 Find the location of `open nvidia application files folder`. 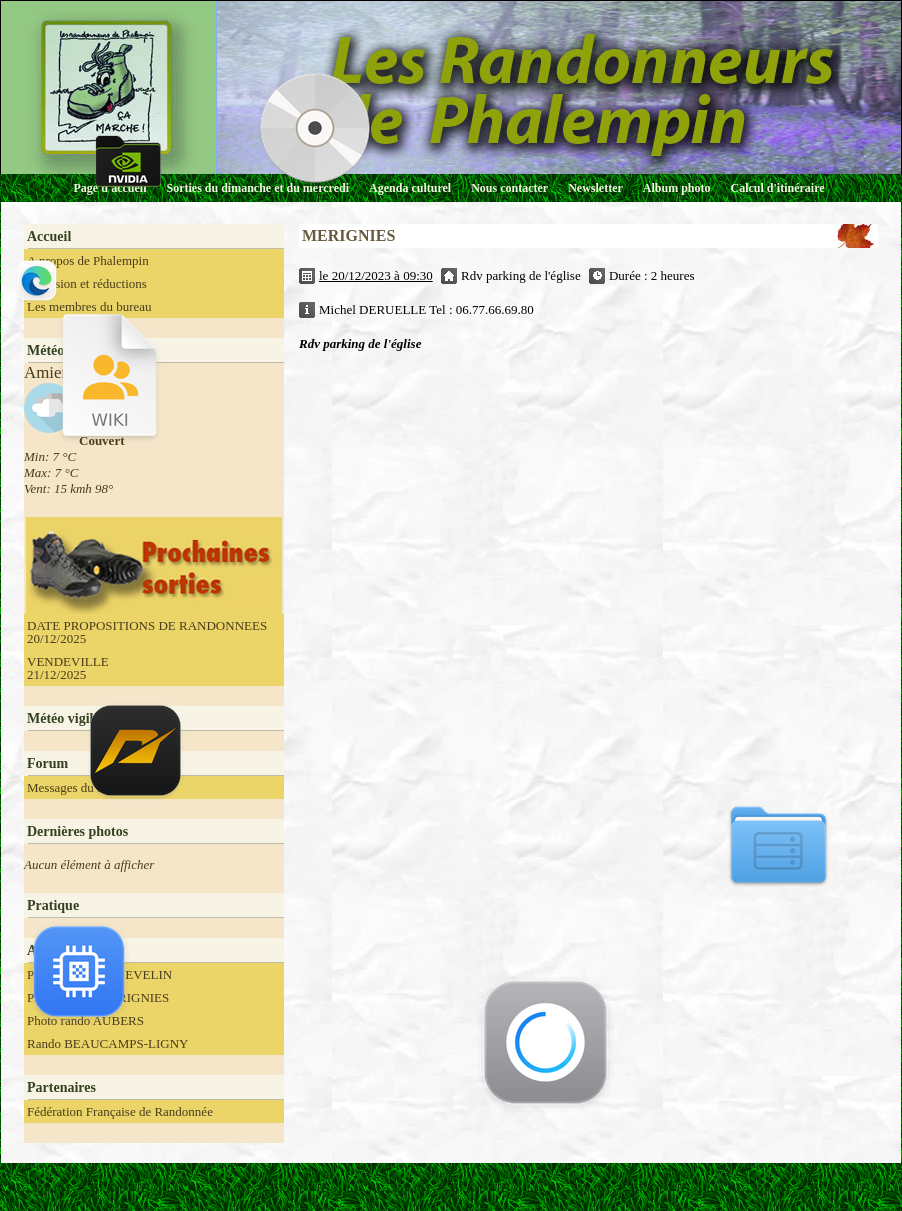

open nvidia application files folder is located at coordinates (128, 163).